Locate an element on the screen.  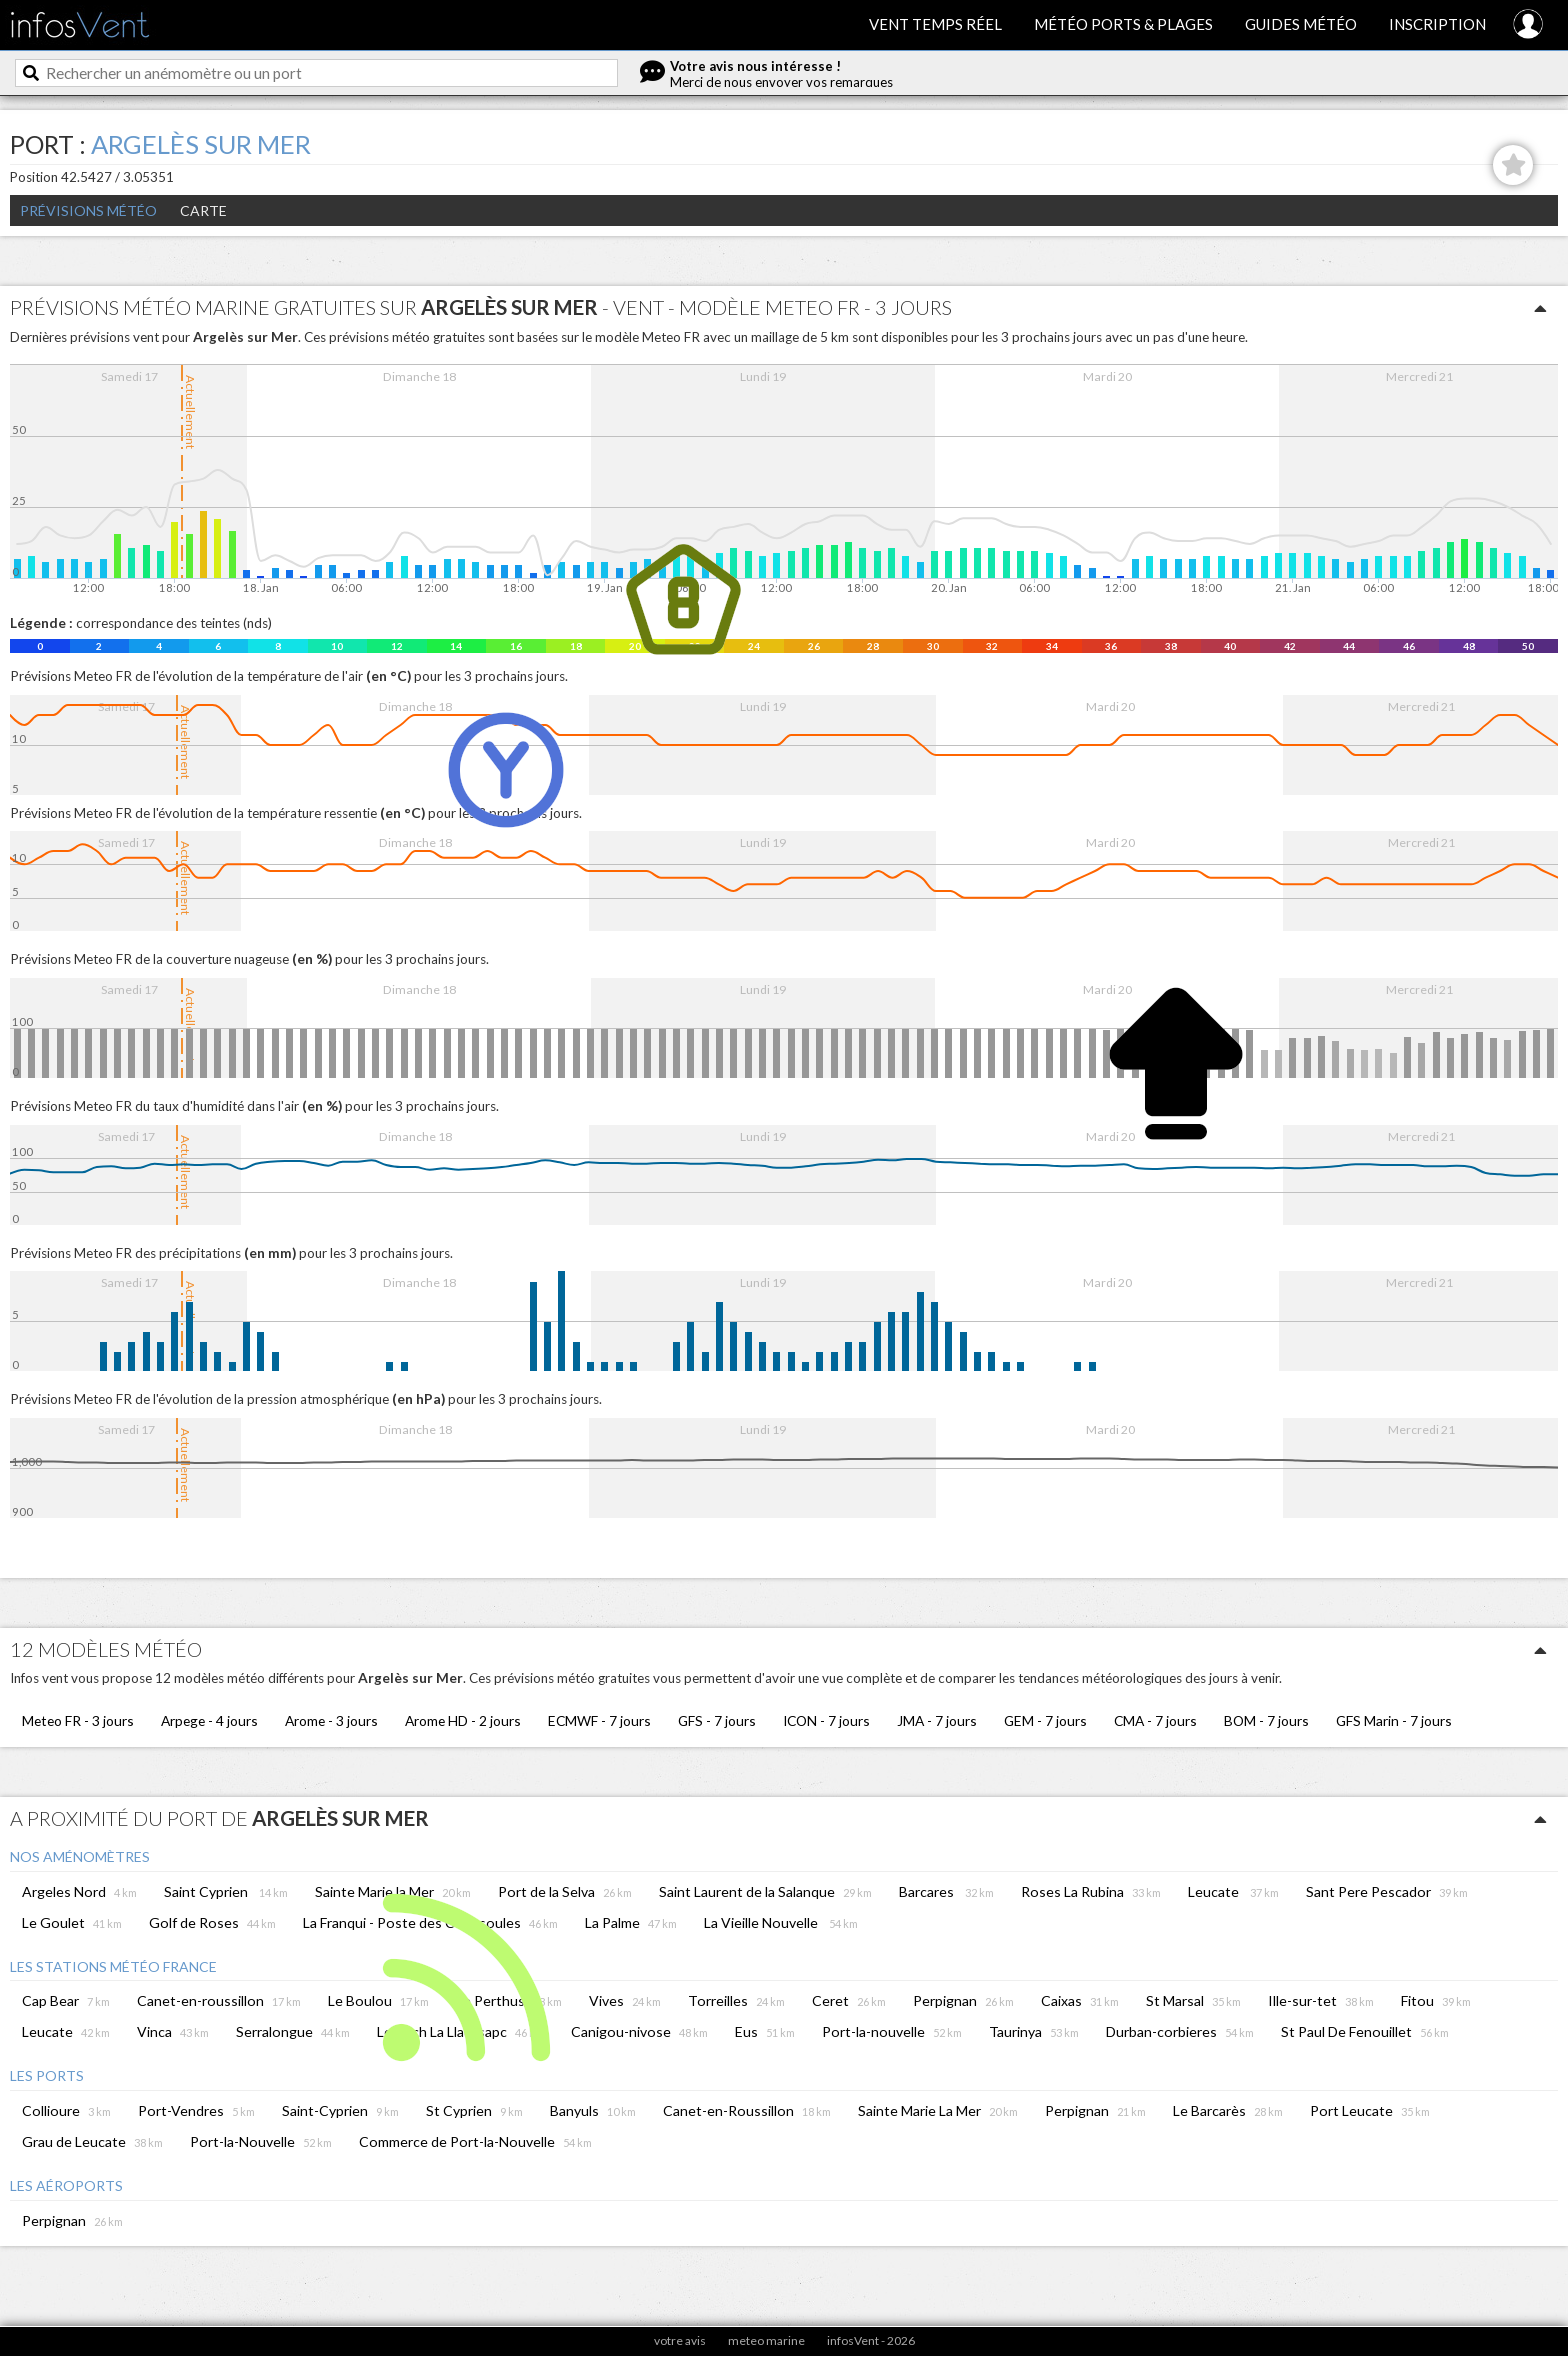
subscribe to RSS feed is located at coordinates (466, 1977).